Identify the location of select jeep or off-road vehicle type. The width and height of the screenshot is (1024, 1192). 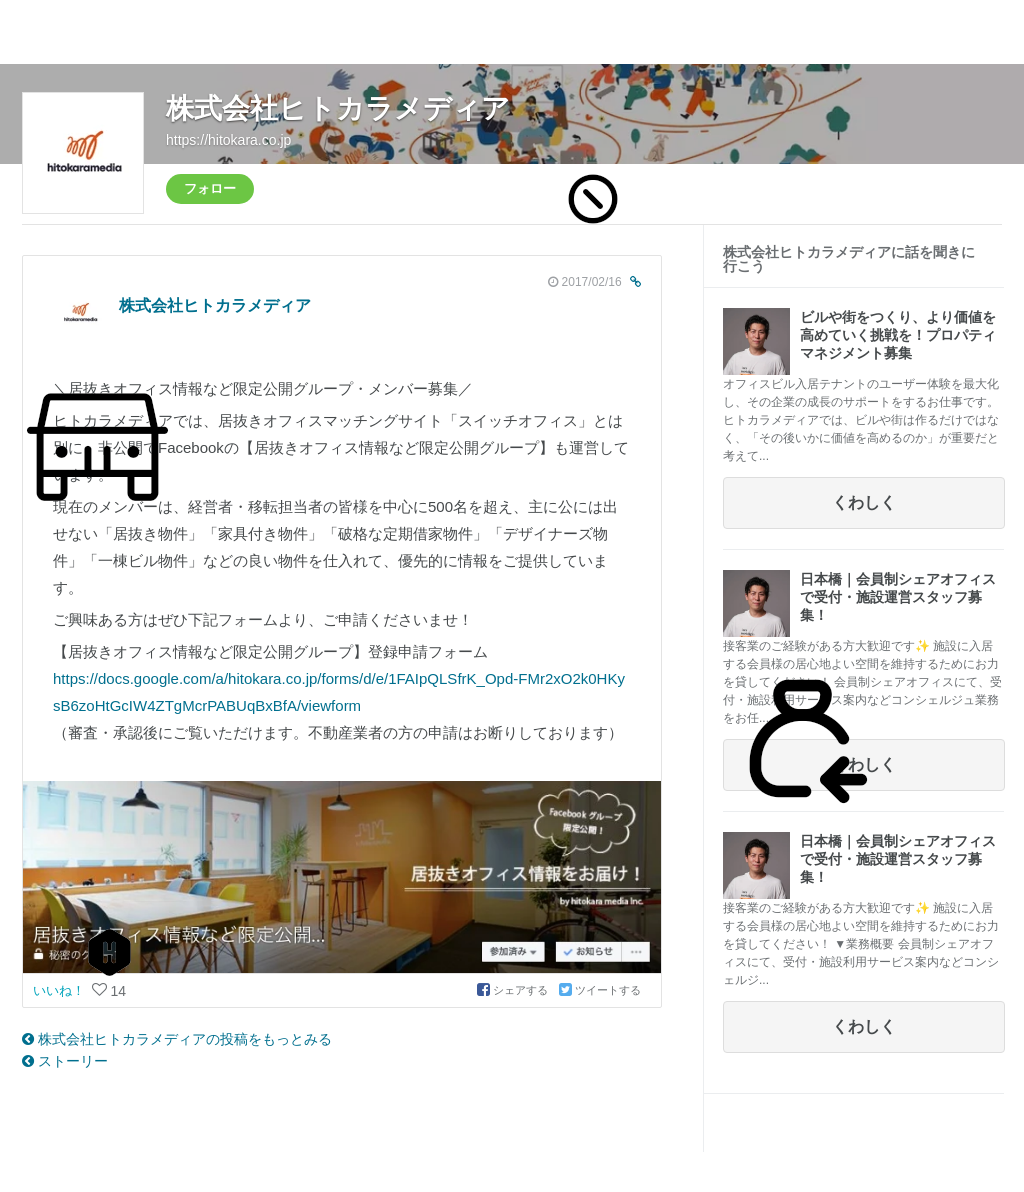
(97, 449).